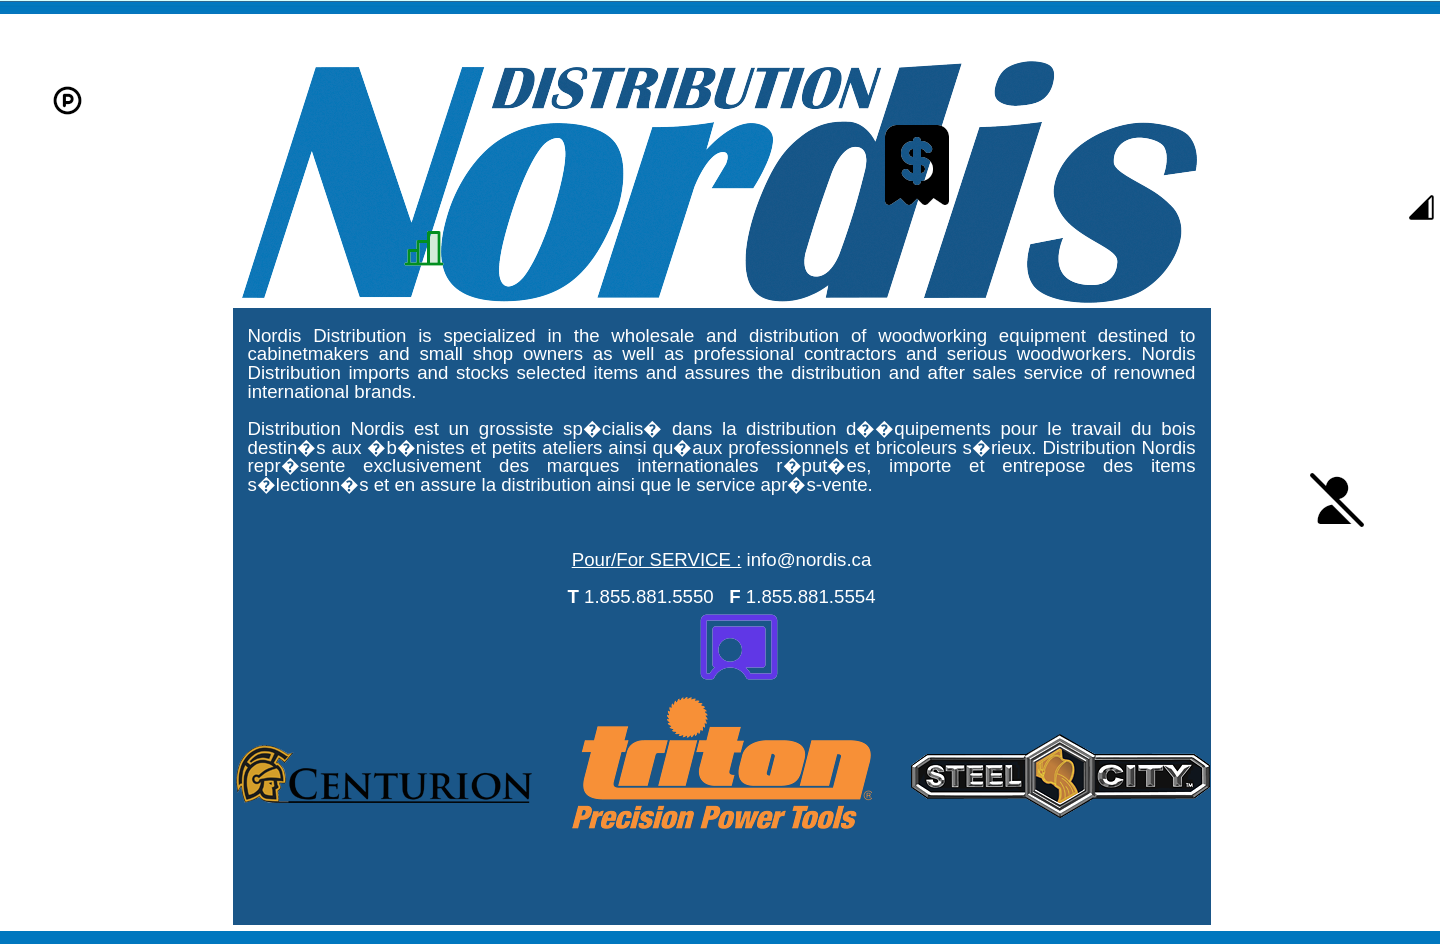 The image size is (1440, 945). What do you see at coordinates (424, 249) in the screenshot?
I see `view analytics or statistics` at bounding box center [424, 249].